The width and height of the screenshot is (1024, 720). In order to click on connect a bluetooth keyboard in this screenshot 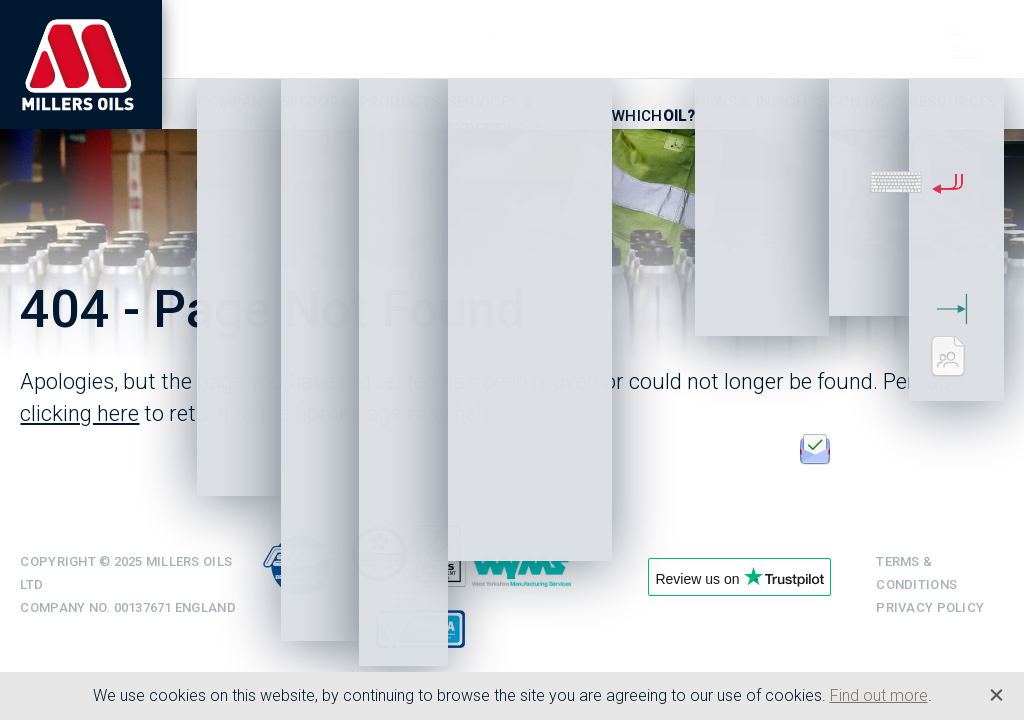, I will do `click(896, 182)`.